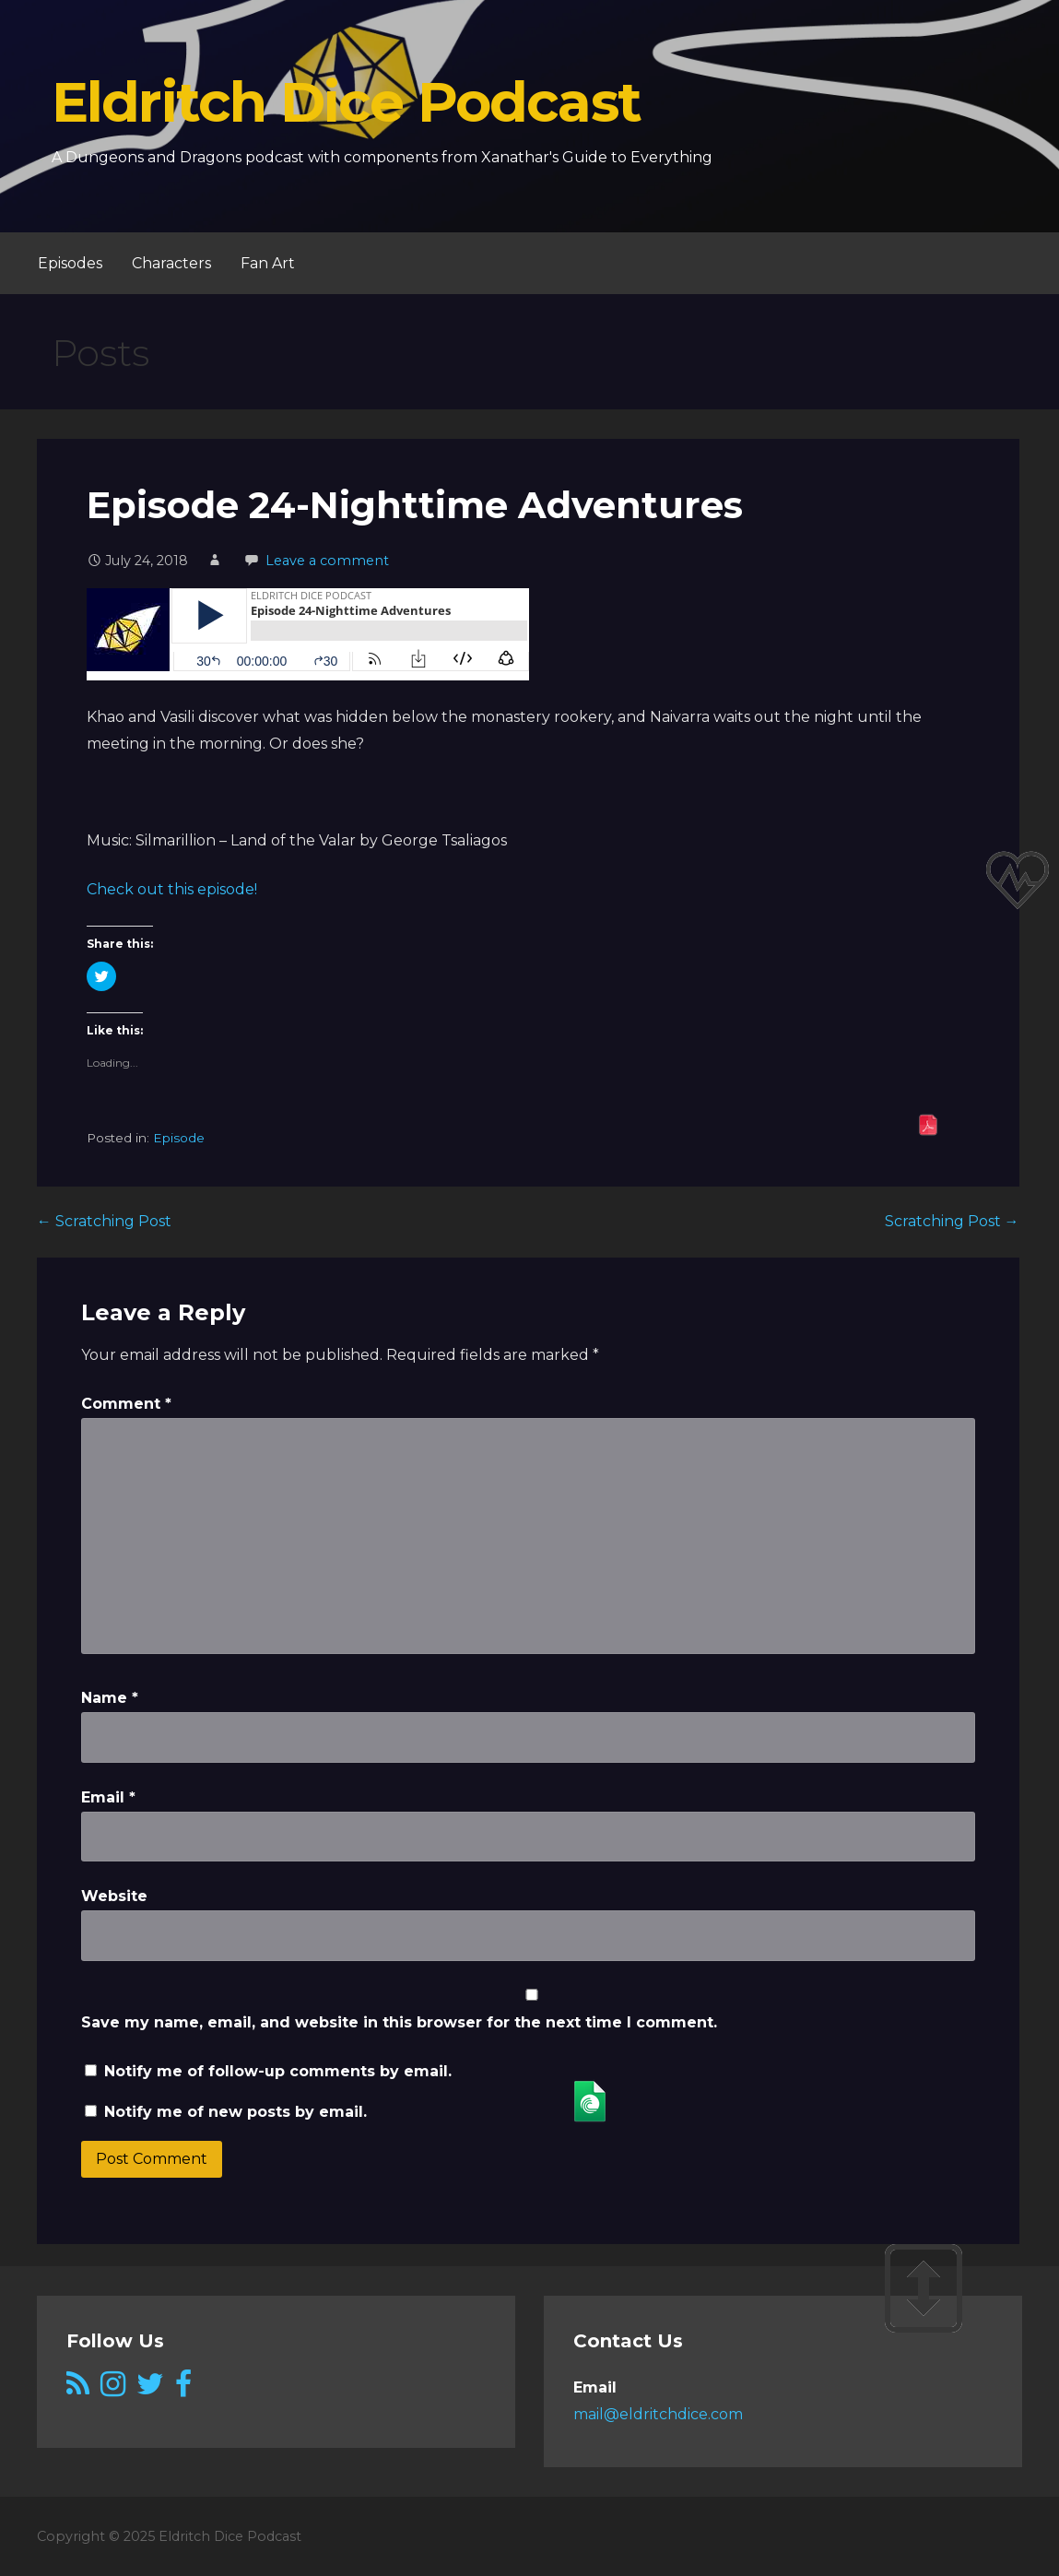 This screenshot has height=2576, width=1059. Describe the element at coordinates (928, 1125) in the screenshot. I see `open a compressed PDF file` at that location.